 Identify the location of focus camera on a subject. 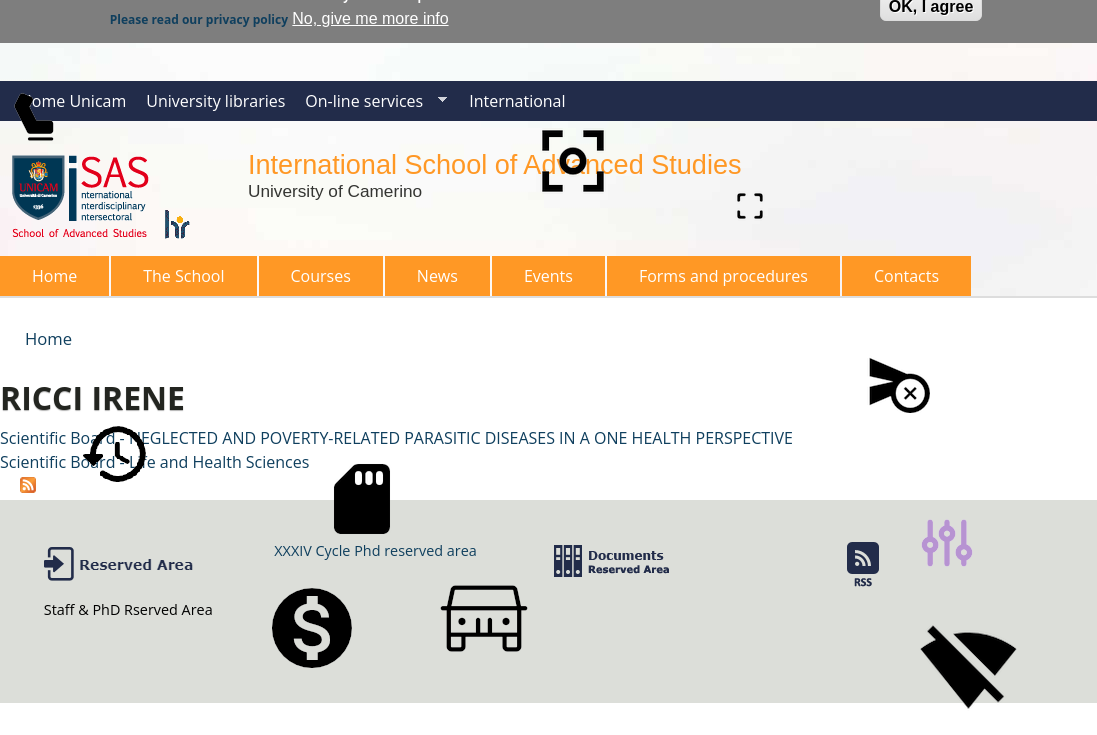
(573, 161).